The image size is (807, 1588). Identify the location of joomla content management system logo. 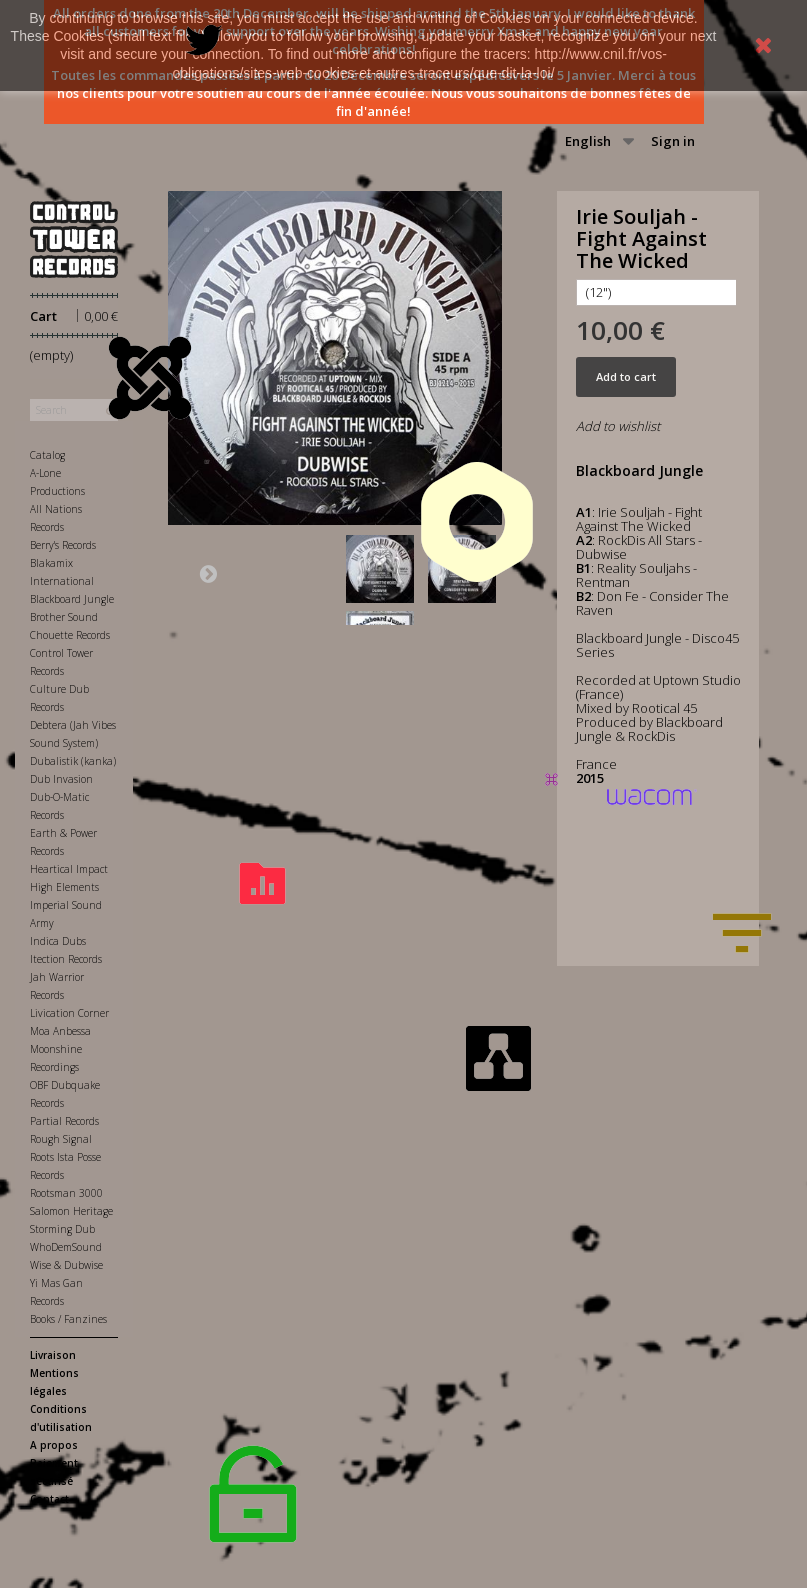
(150, 378).